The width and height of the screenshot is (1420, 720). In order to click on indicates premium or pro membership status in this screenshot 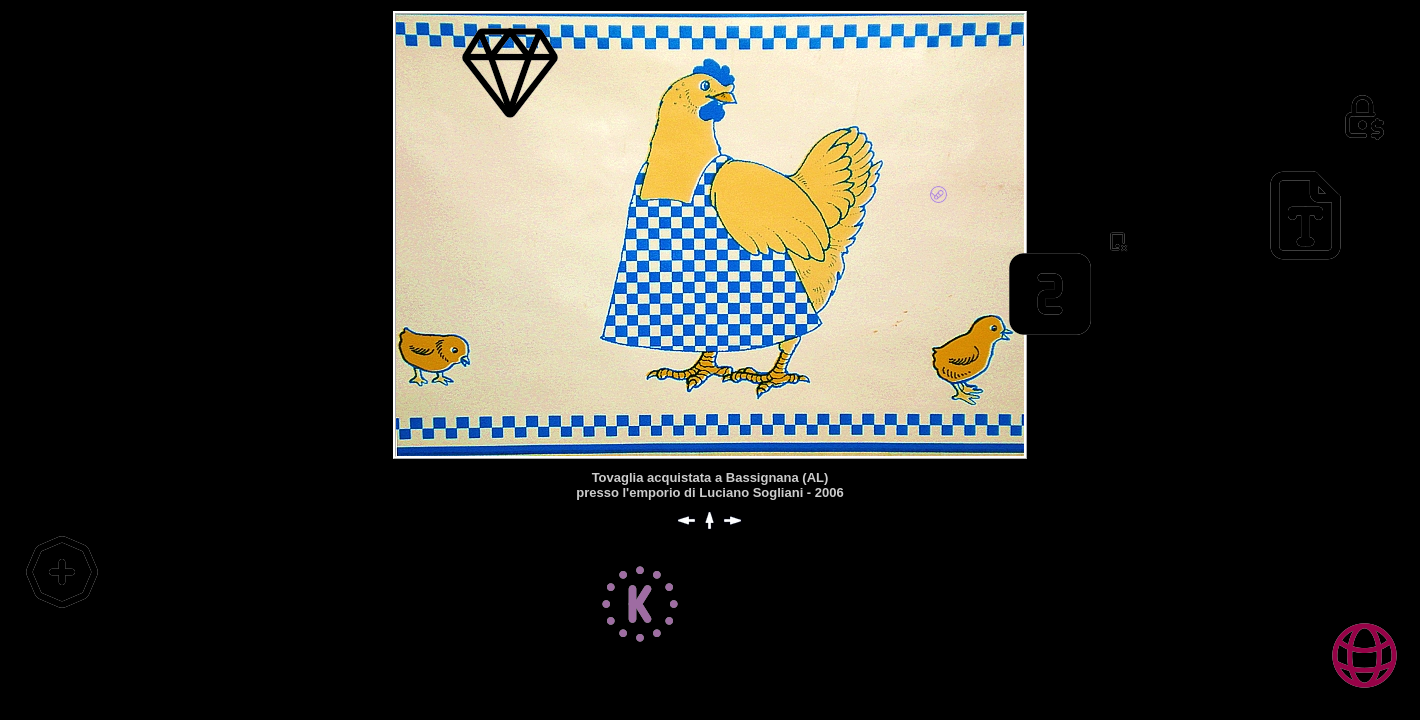, I will do `click(510, 73)`.